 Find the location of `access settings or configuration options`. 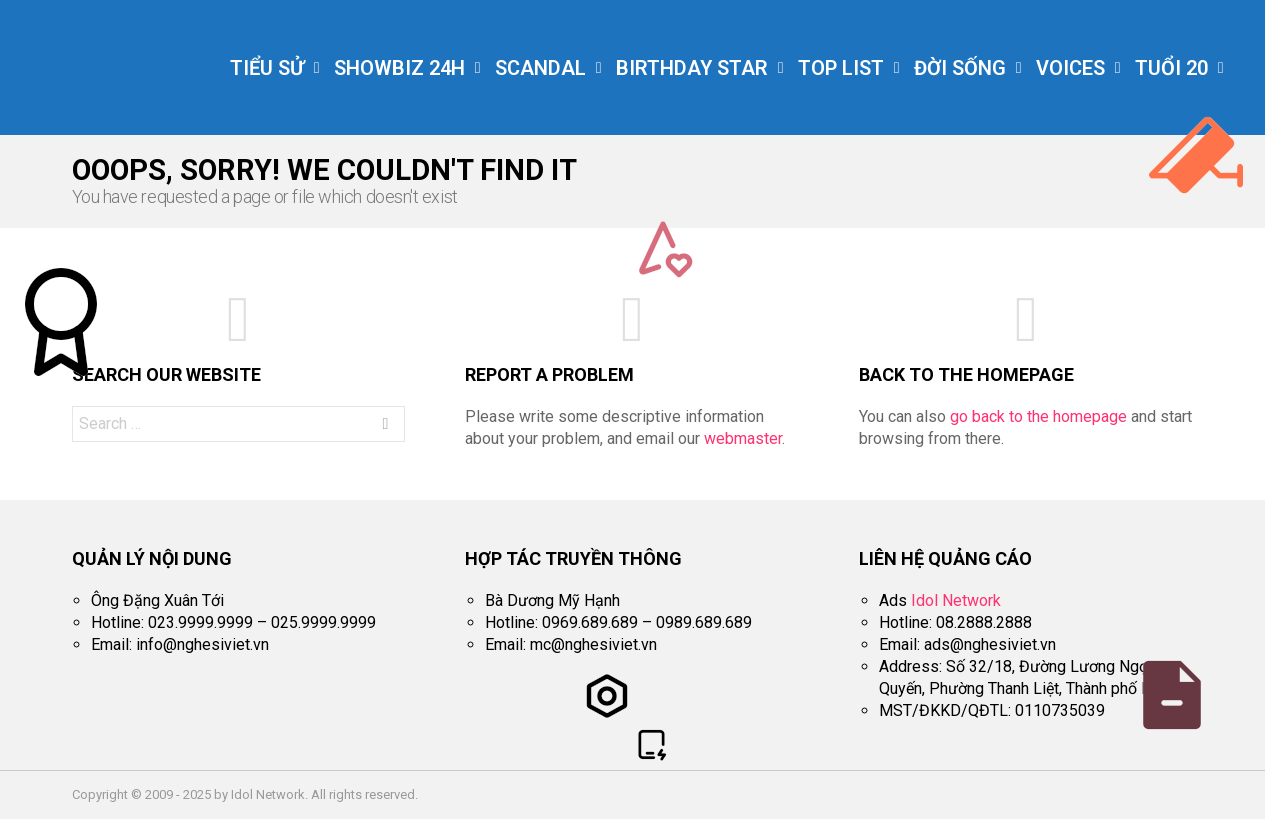

access settings or configuration options is located at coordinates (607, 696).